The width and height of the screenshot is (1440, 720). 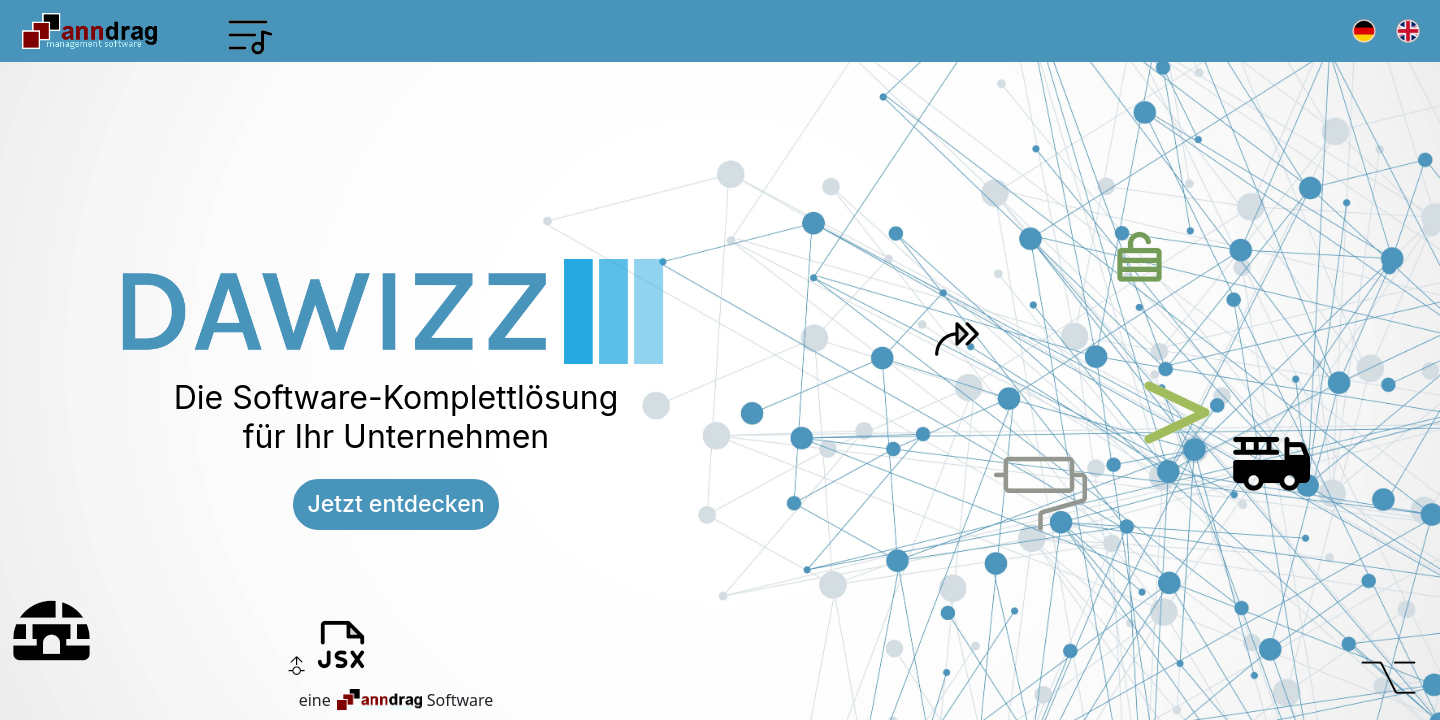 What do you see at coordinates (342, 646) in the screenshot?
I see `a JSX file type indicator` at bounding box center [342, 646].